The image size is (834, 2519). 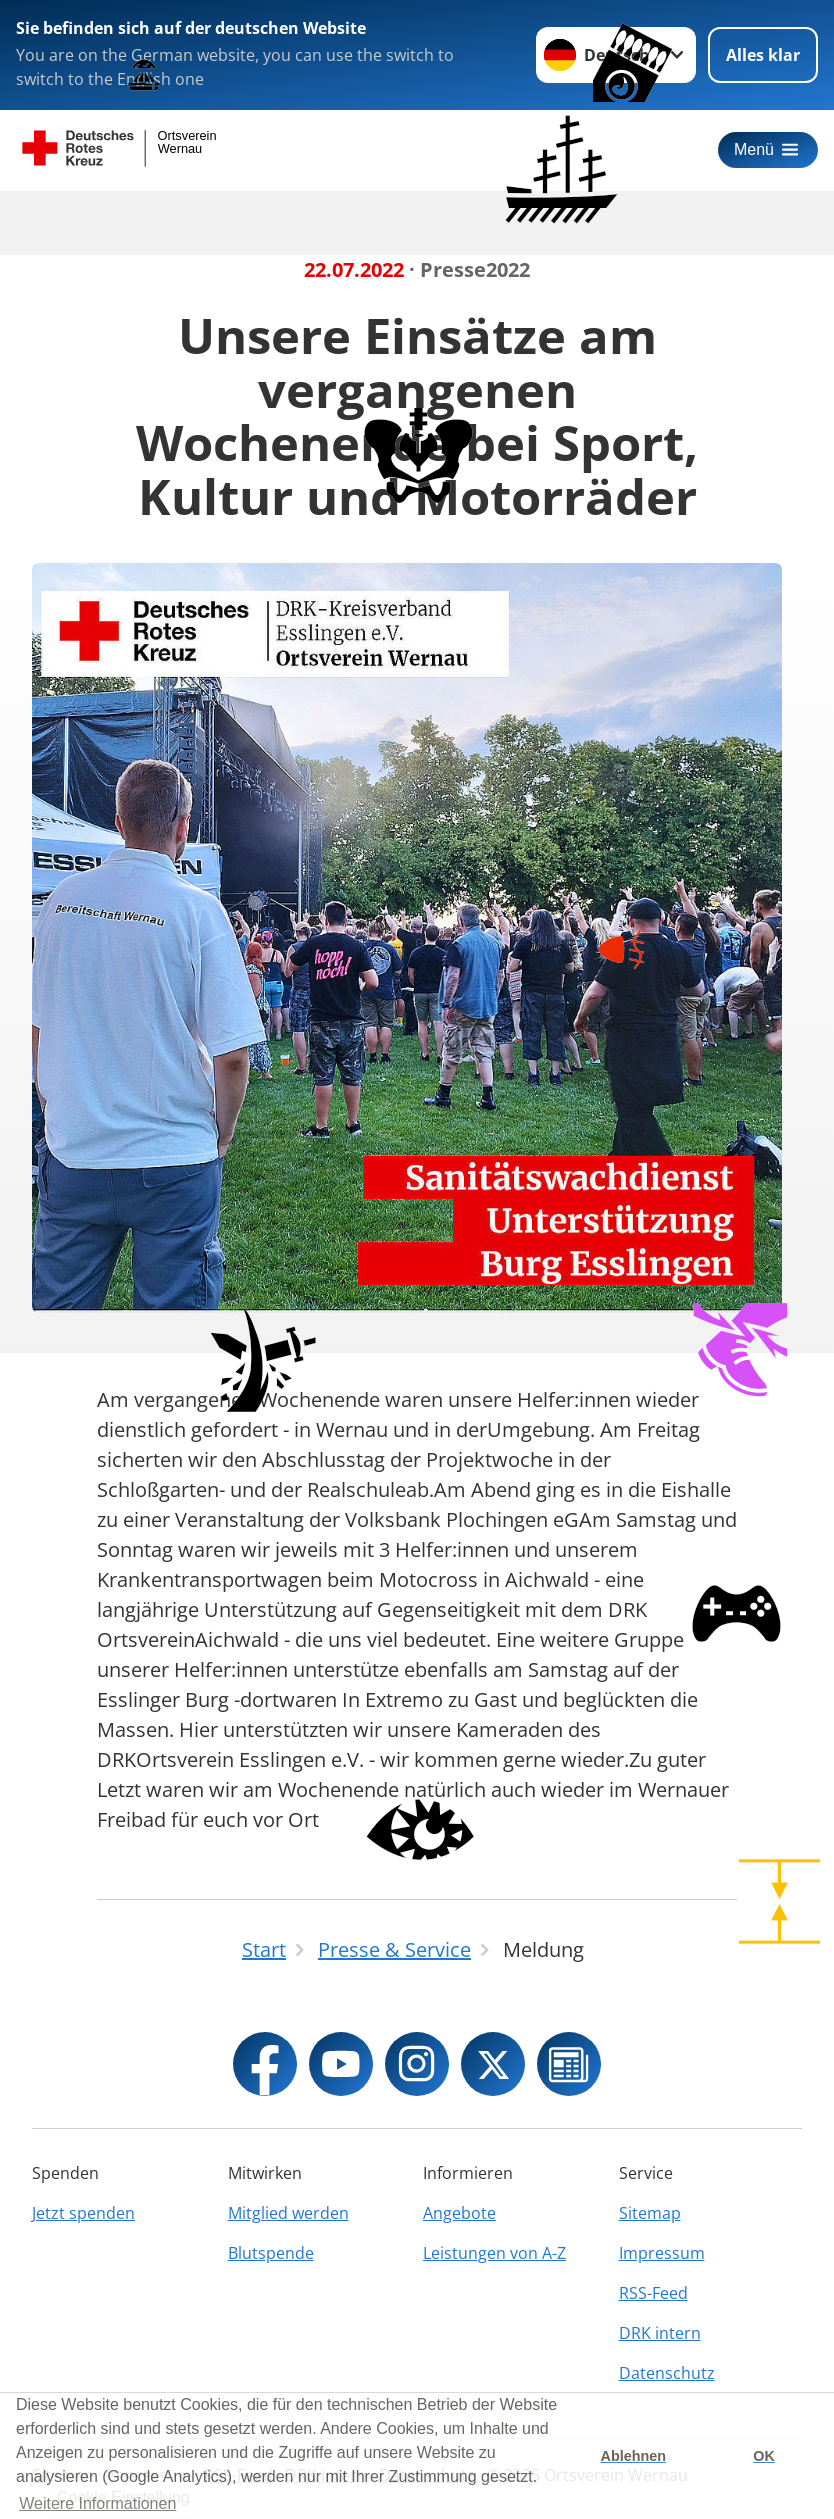 What do you see at coordinates (736, 1613) in the screenshot?
I see `open gaming or game center app` at bounding box center [736, 1613].